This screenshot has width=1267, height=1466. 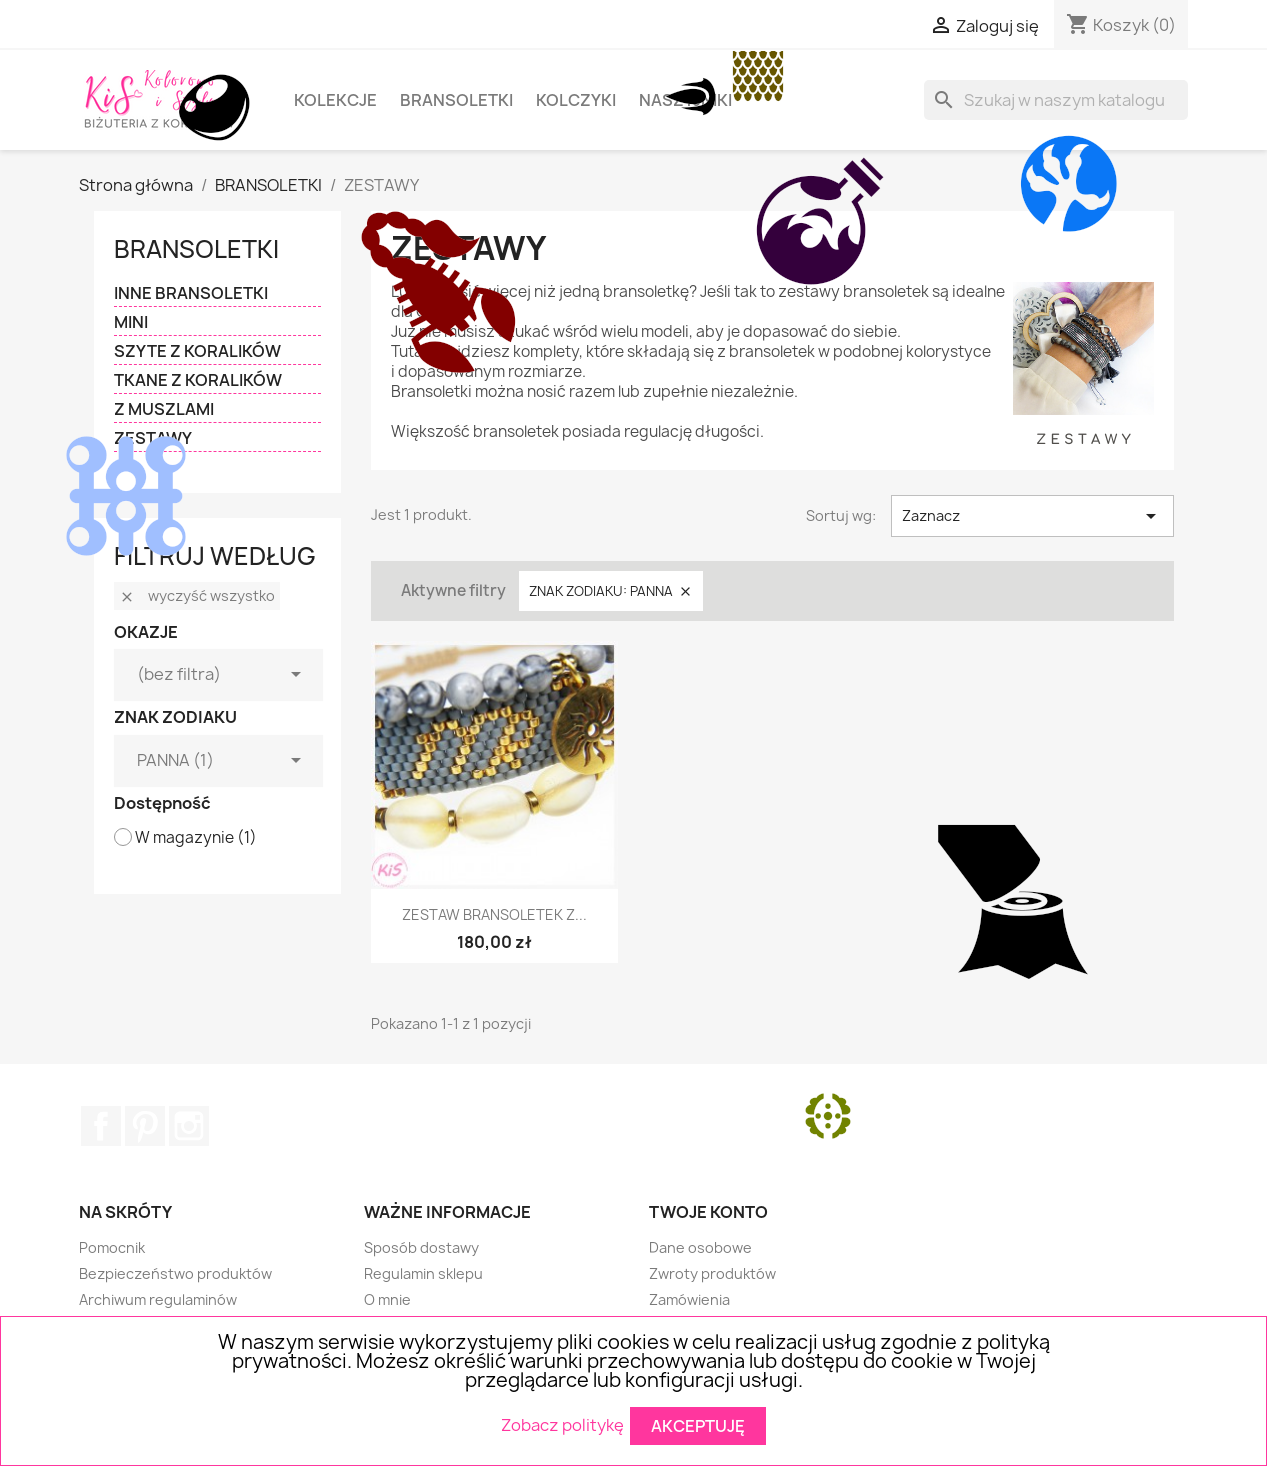 What do you see at coordinates (214, 108) in the screenshot?
I see `hatch or incubate a creature in gameplay` at bounding box center [214, 108].